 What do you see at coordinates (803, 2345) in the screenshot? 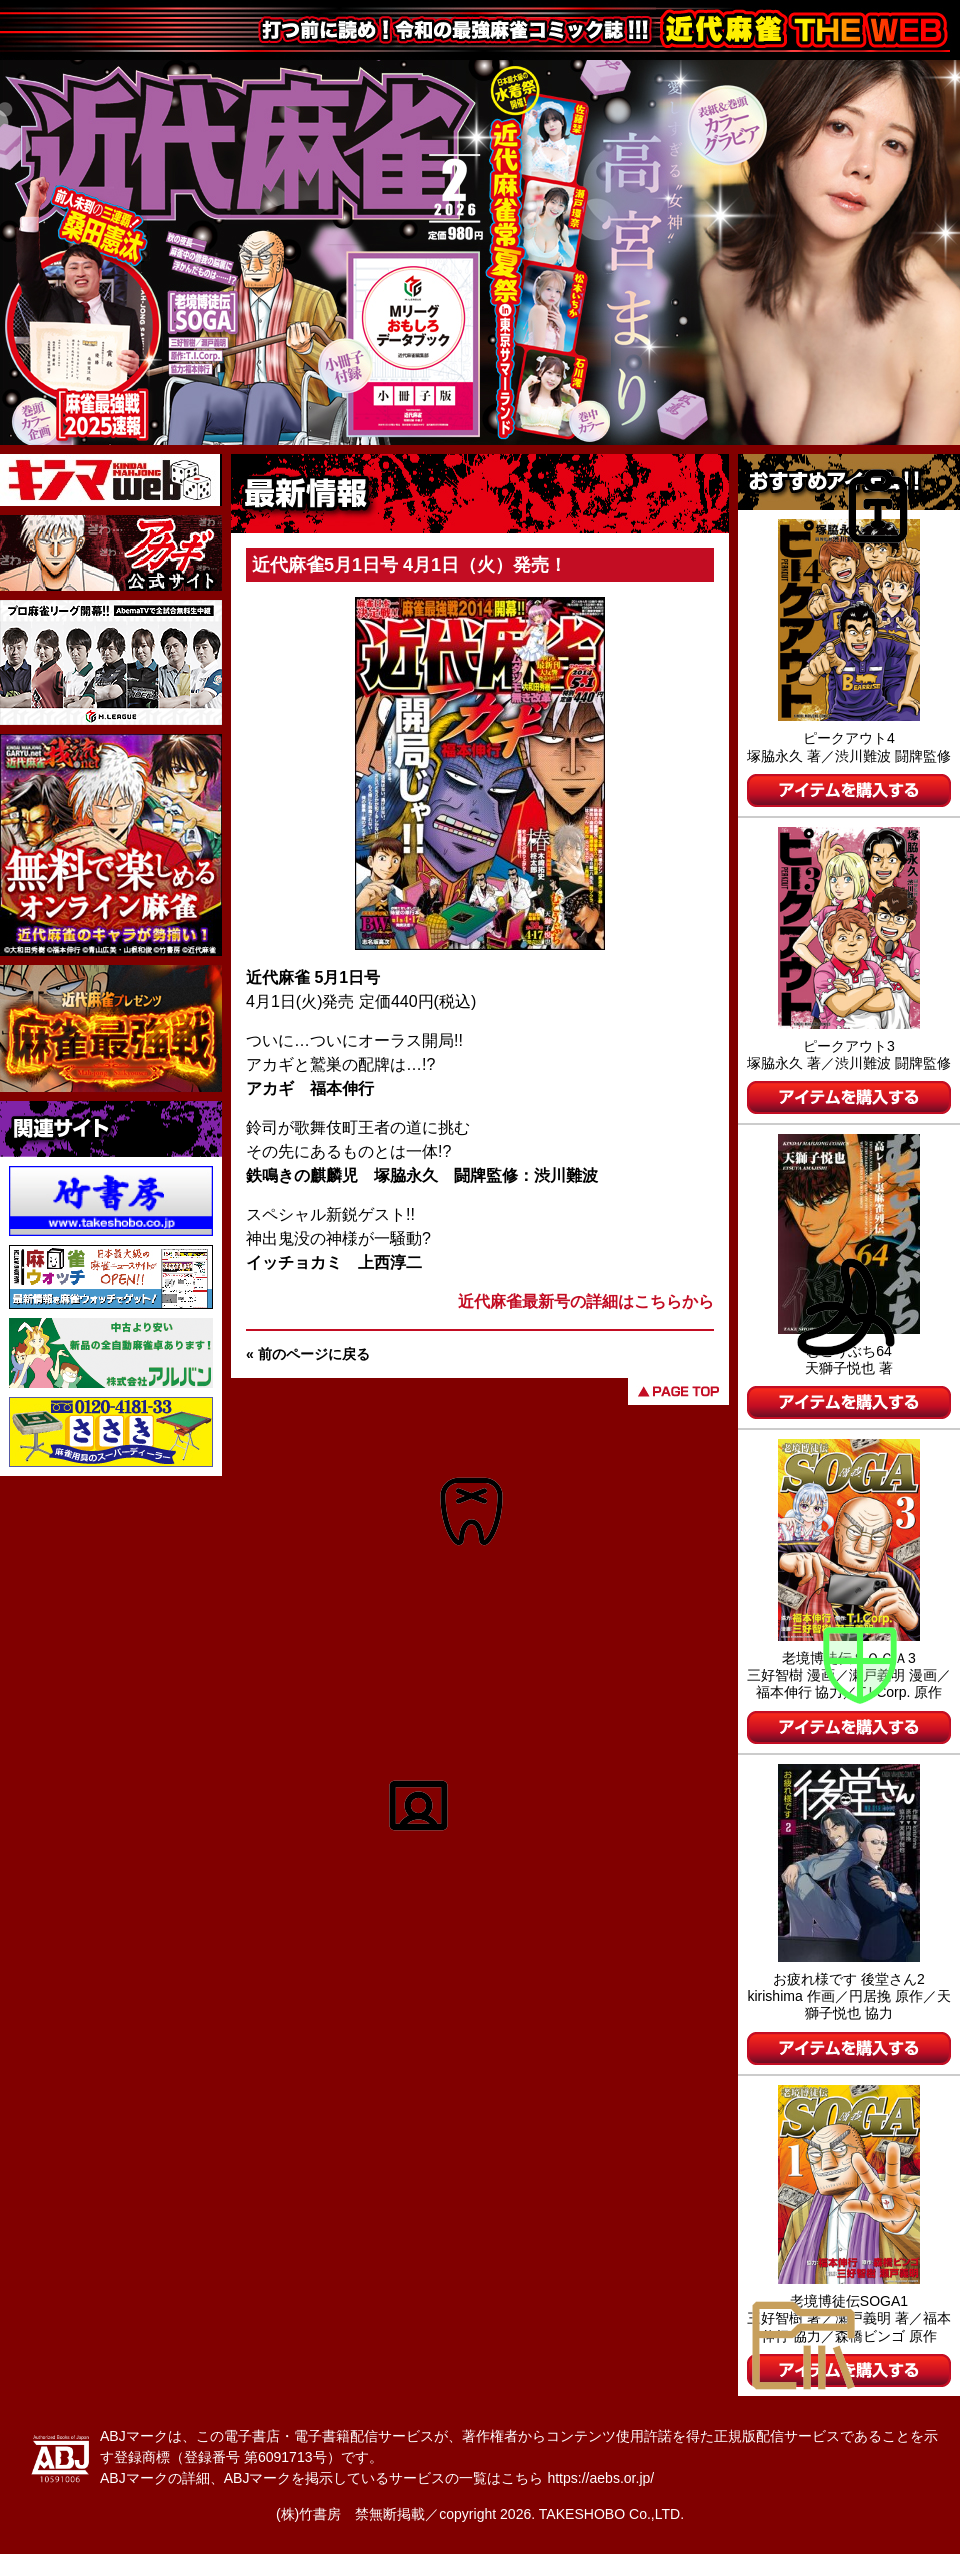
I see `open the library folder` at bounding box center [803, 2345].